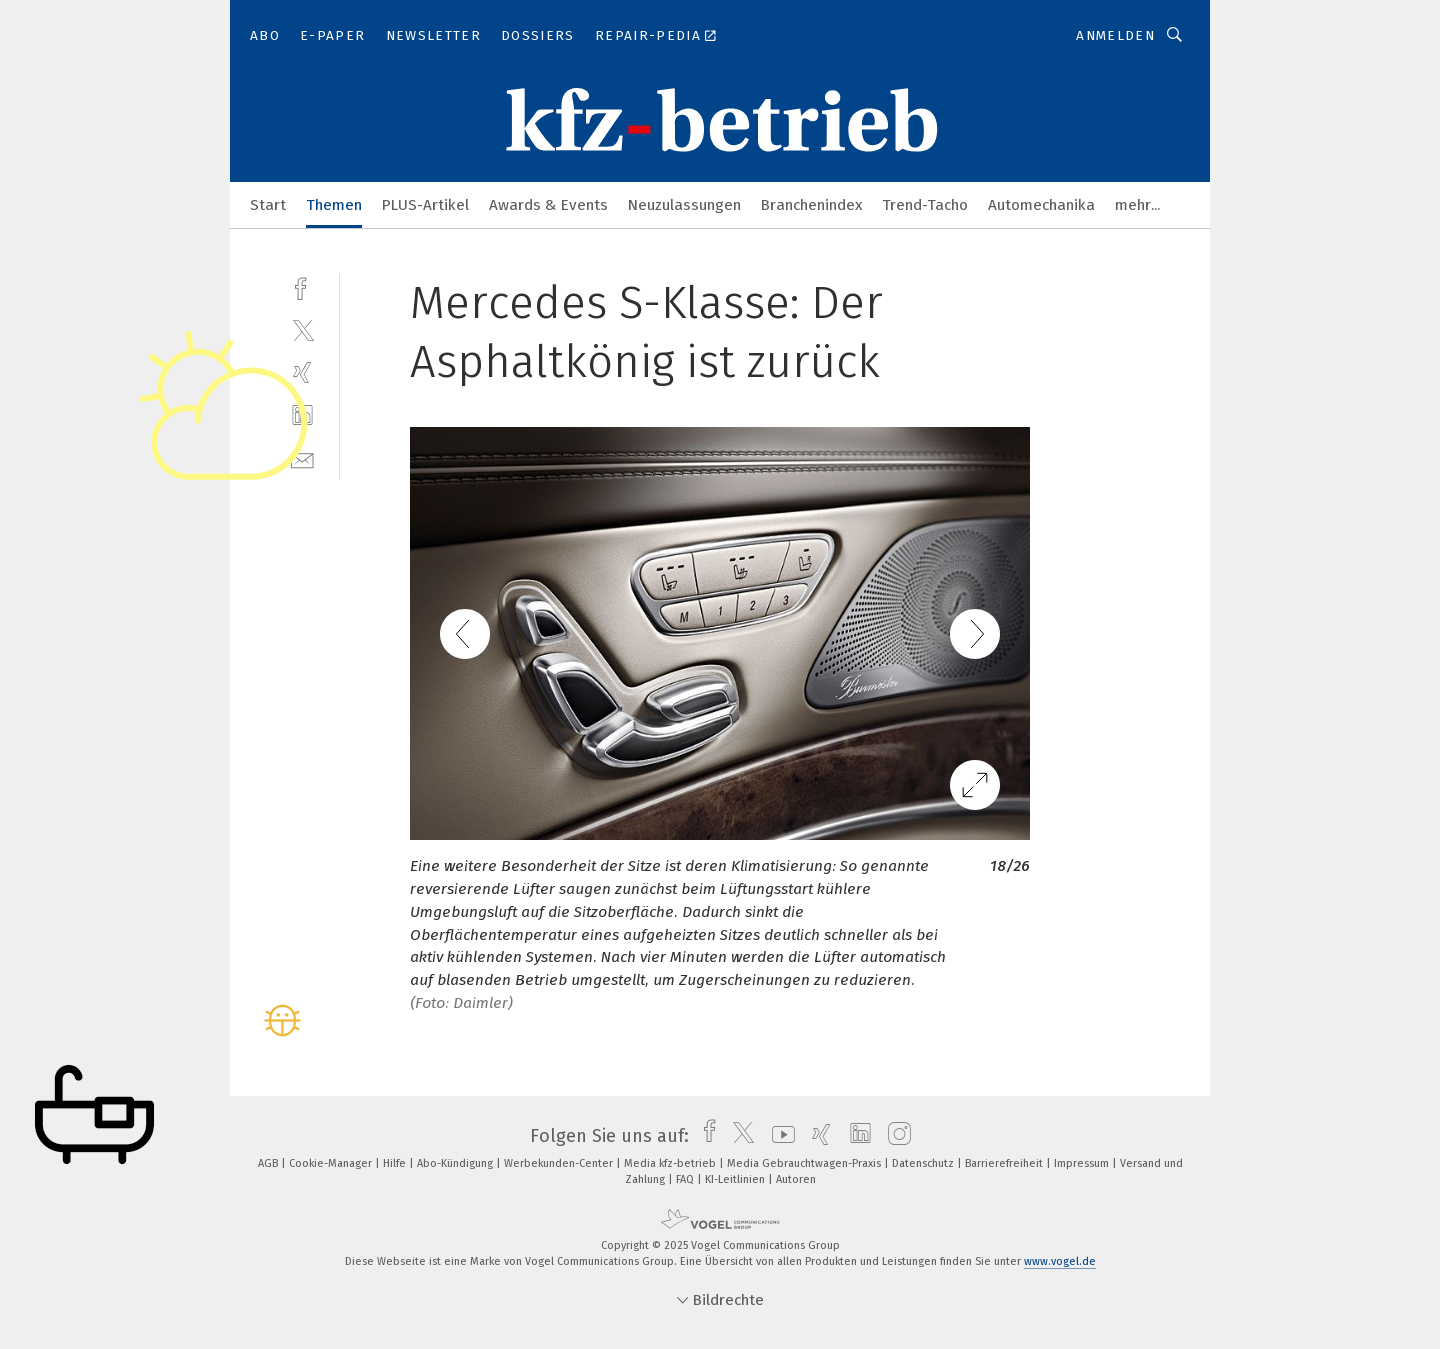  What do you see at coordinates (94, 1116) in the screenshot?
I see `indicates bathroom amenities available` at bounding box center [94, 1116].